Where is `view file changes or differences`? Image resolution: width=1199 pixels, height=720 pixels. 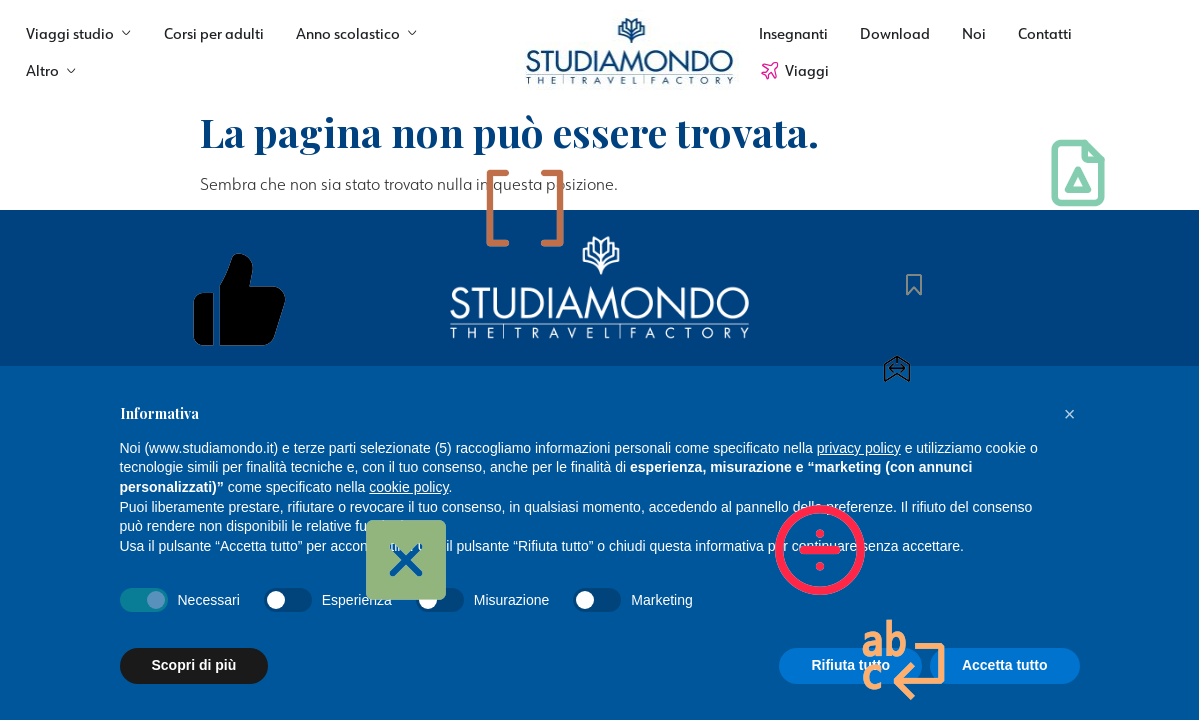 view file changes or differences is located at coordinates (1078, 173).